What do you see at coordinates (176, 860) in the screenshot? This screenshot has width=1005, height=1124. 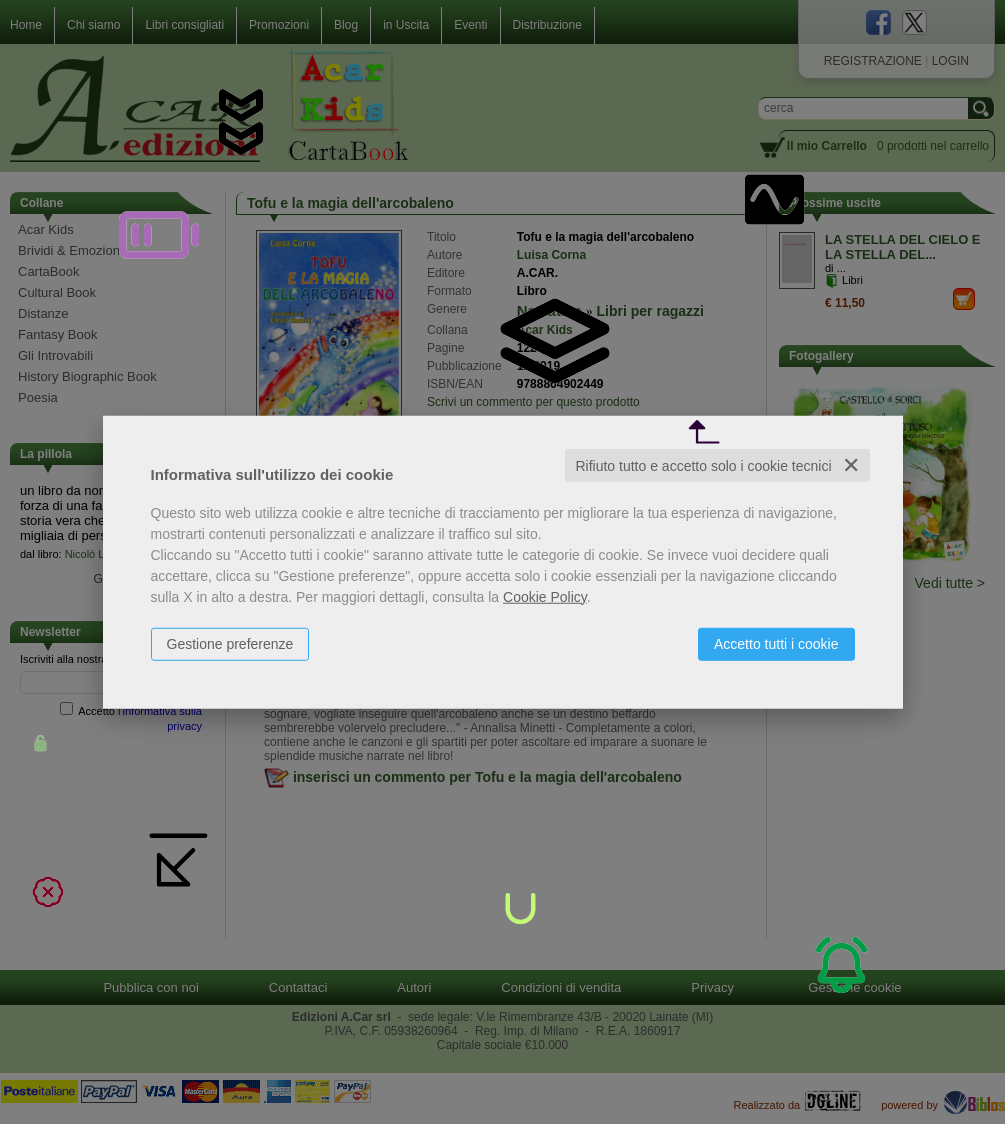 I see `move item to bottom-left corner` at bounding box center [176, 860].